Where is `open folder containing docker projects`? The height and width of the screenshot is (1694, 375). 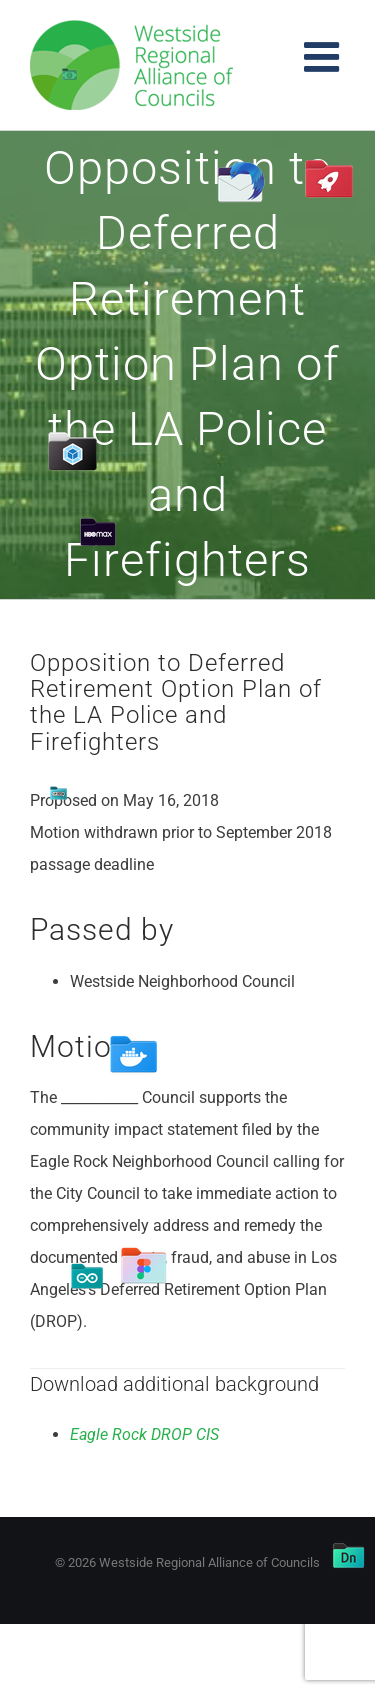 open folder containing docker projects is located at coordinates (133, 1055).